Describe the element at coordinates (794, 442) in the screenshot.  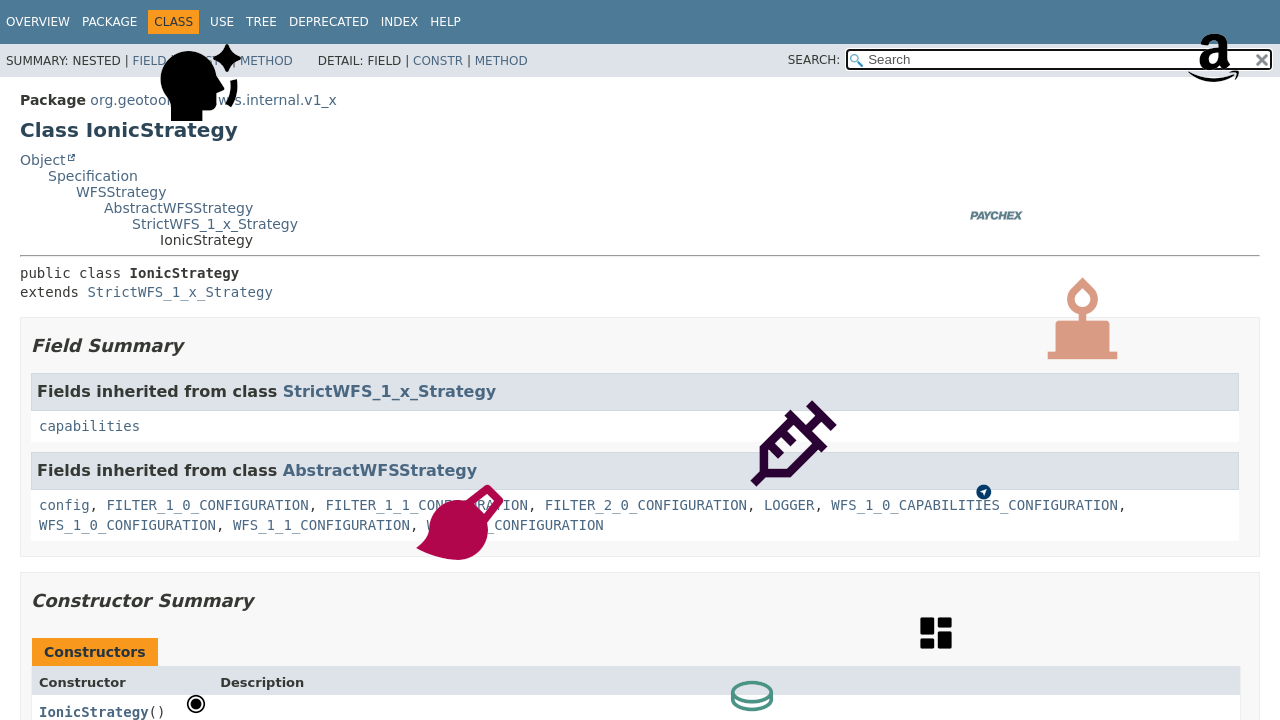
I see `access vaccination or immunization records` at that location.